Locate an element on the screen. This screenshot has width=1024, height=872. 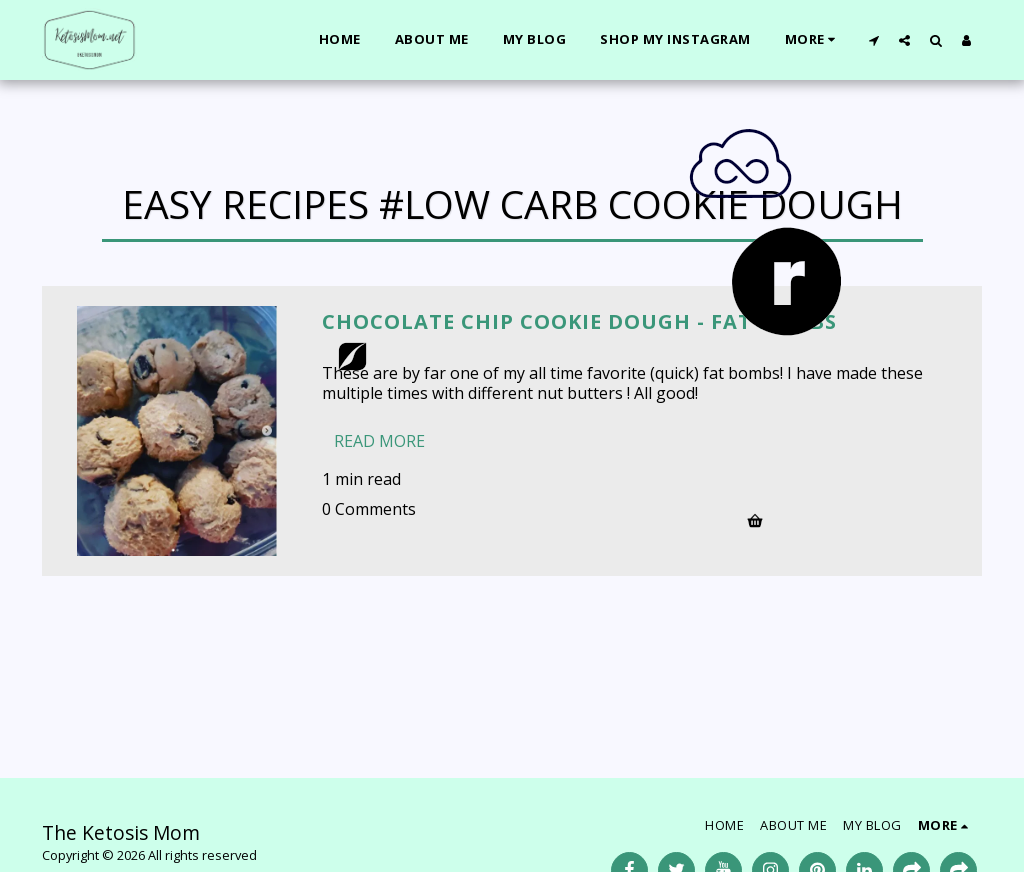
view your shopping basket is located at coordinates (755, 521).